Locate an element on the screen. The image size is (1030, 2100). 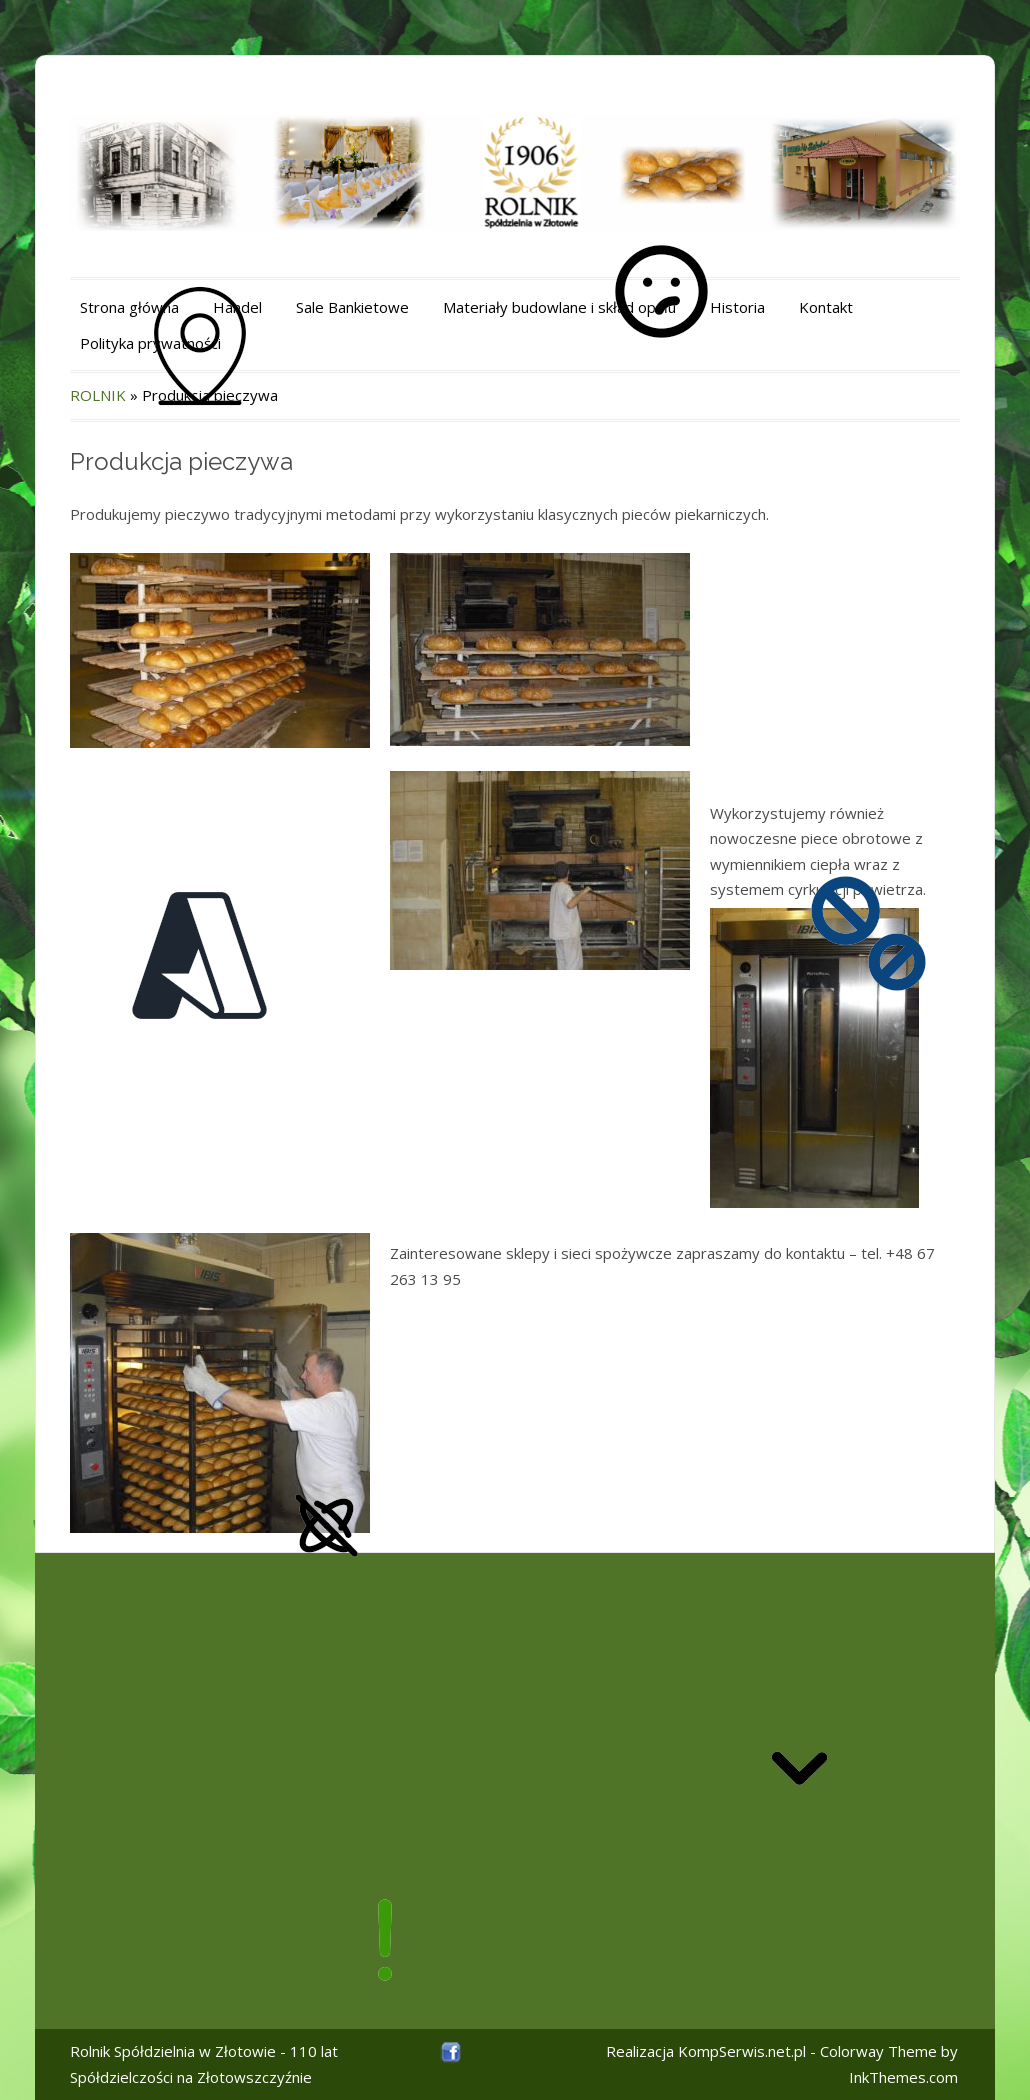
disable atomic or molecular view is located at coordinates (326, 1525).